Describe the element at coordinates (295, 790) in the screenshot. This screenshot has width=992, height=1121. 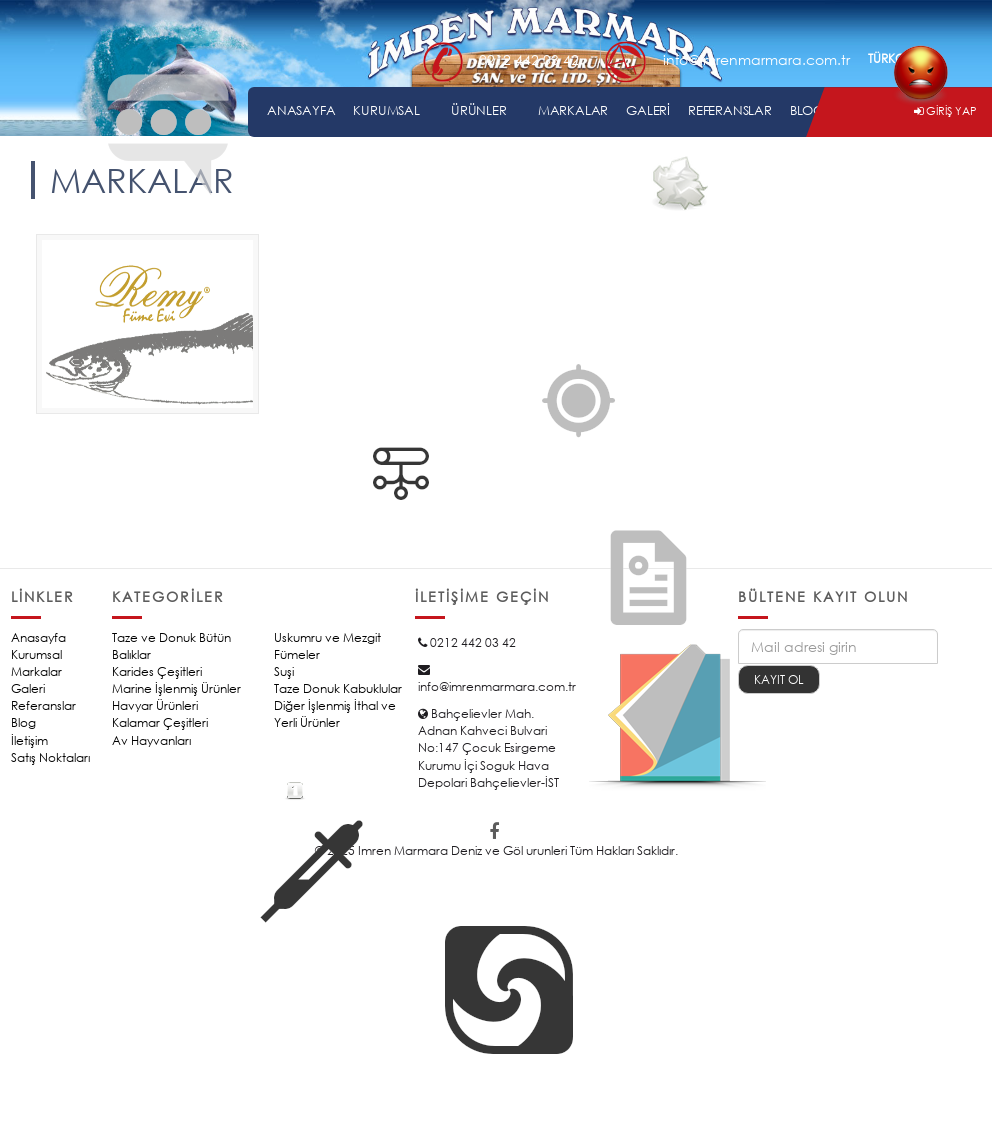
I see `reset zoom to 100% or original size` at that location.